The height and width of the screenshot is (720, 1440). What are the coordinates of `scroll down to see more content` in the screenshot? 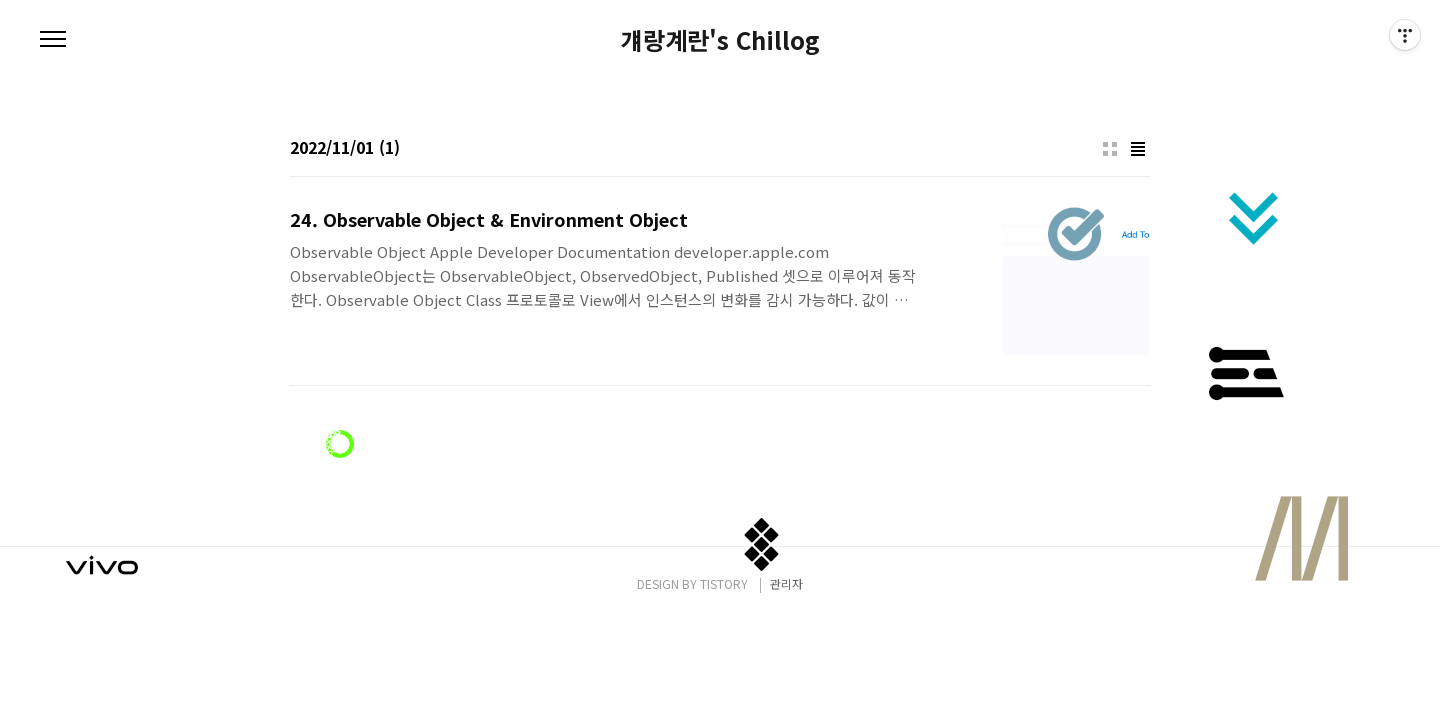 It's located at (1253, 216).